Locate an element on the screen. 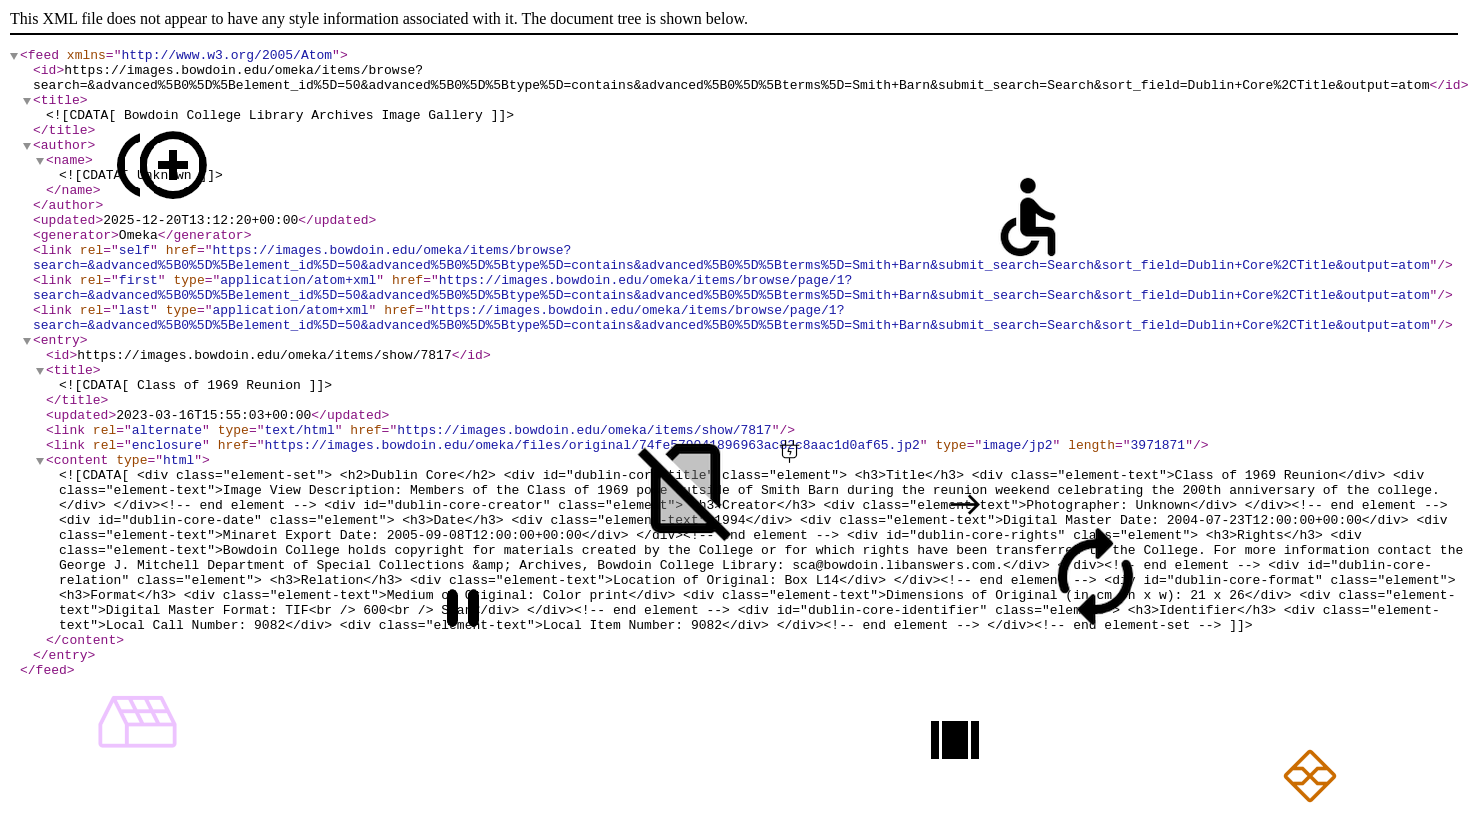 This screenshot has height=822, width=1468. view solar panel or renewable energy settings is located at coordinates (137, 724).